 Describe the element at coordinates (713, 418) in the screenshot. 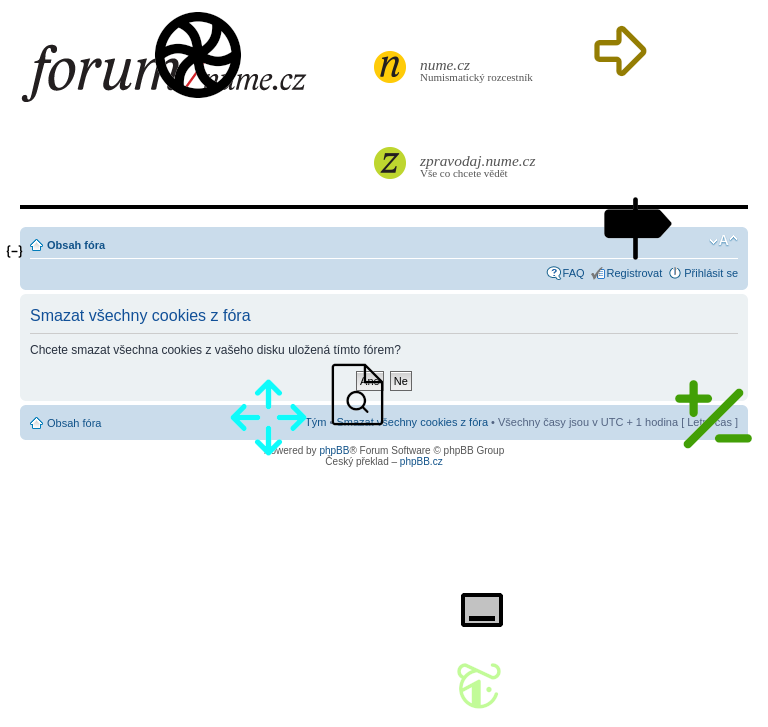

I see `toggle between adding or subtracting values` at that location.